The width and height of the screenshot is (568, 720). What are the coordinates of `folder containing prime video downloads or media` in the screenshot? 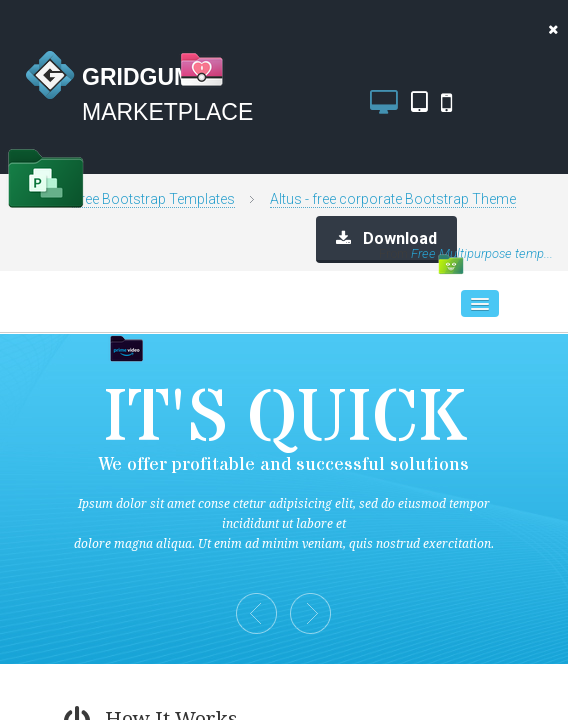 It's located at (126, 349).